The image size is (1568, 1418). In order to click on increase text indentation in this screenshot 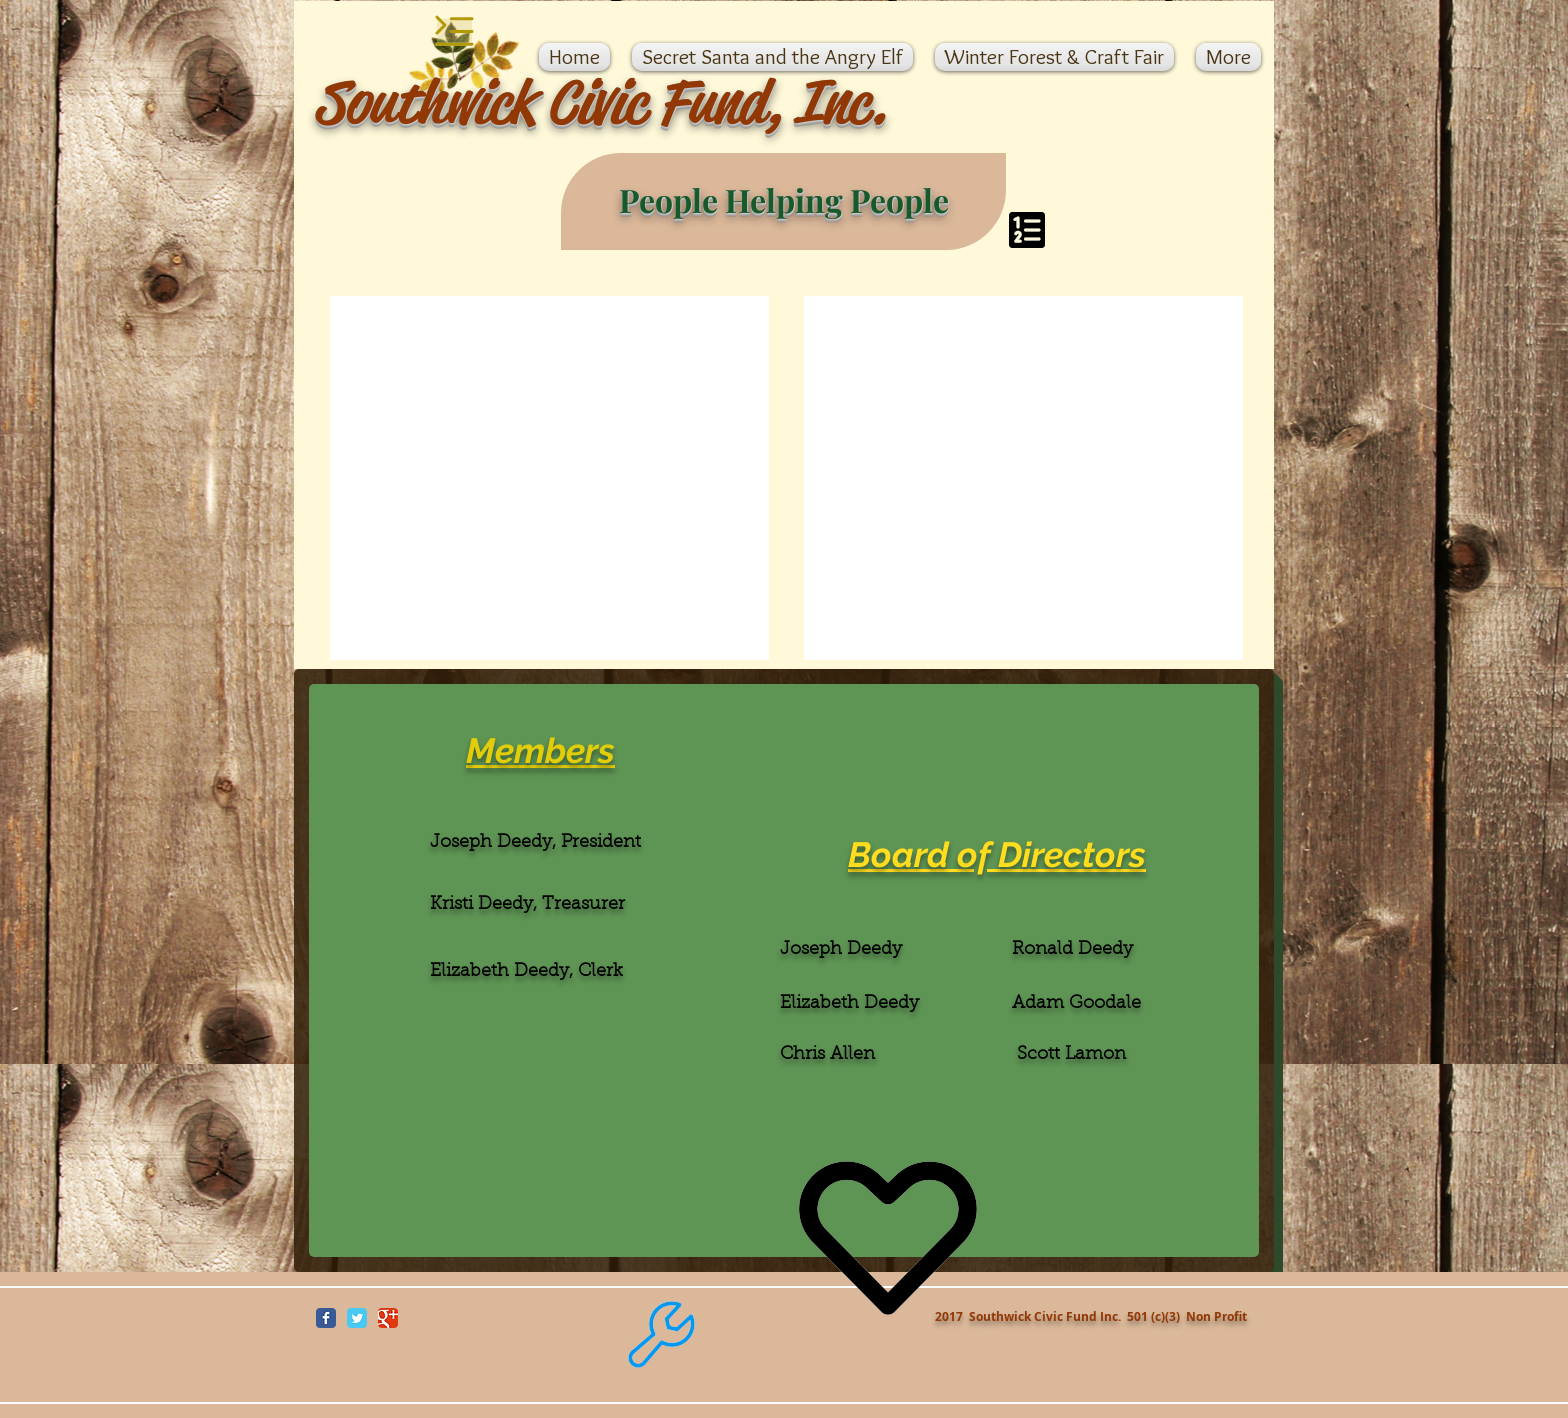, I will do `click(454, 31)`.